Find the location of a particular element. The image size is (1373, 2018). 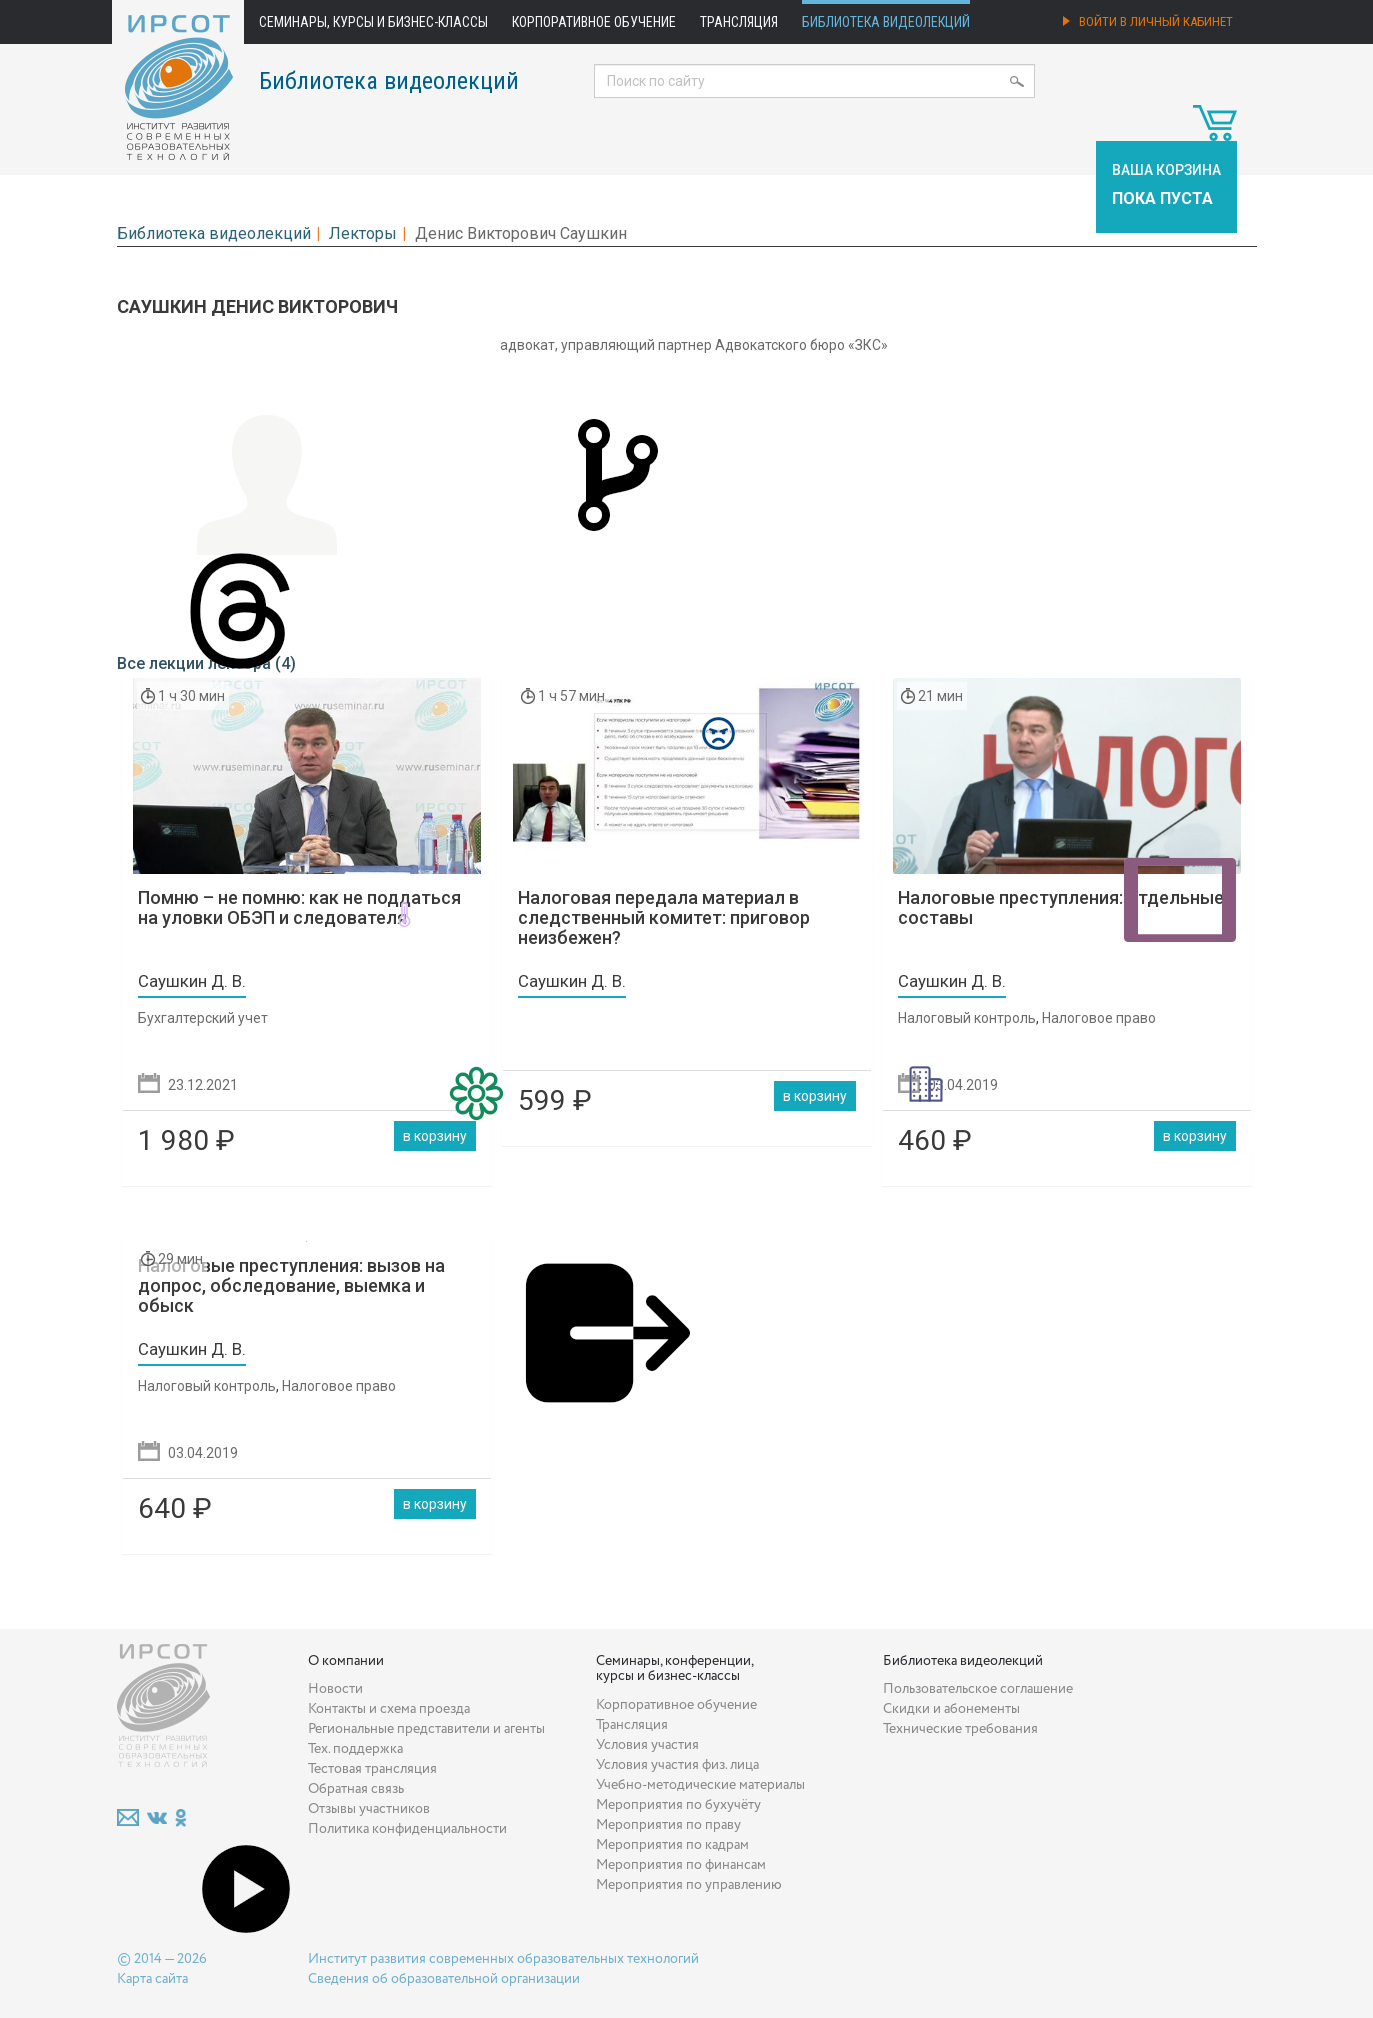

access garden or plant care features is located at coordinates (476, 1093).